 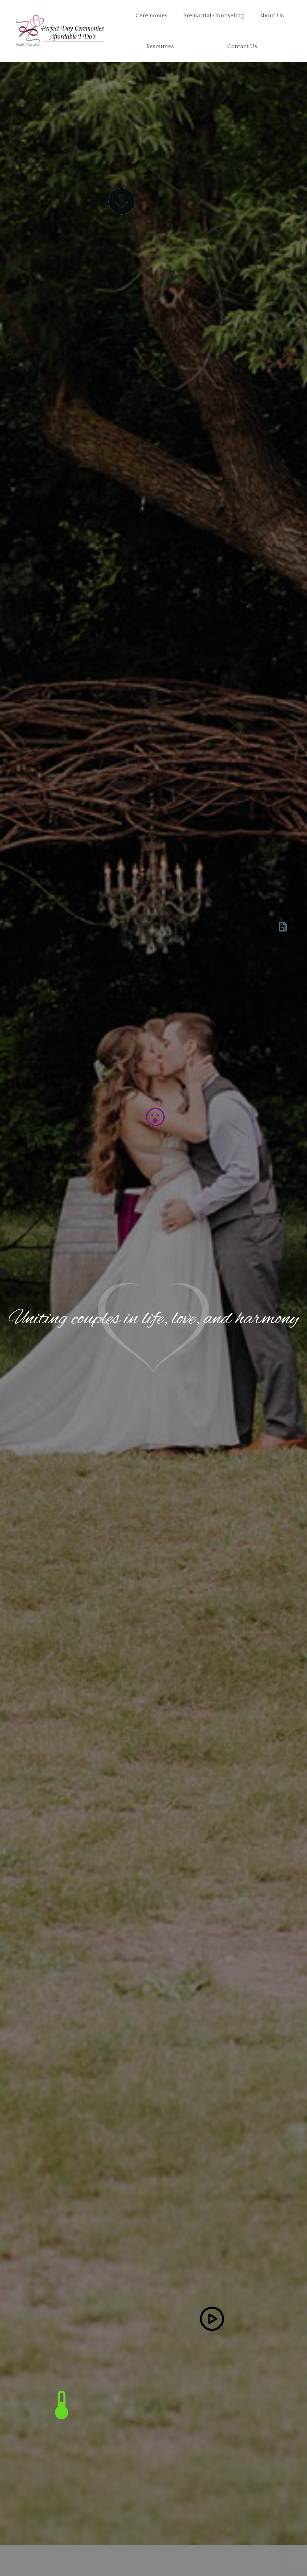 What do you see at coordinates (155, 1117) in the screenshot?
I see `surprised or shocked reaction emoji` at bounding box center [155, 1117].